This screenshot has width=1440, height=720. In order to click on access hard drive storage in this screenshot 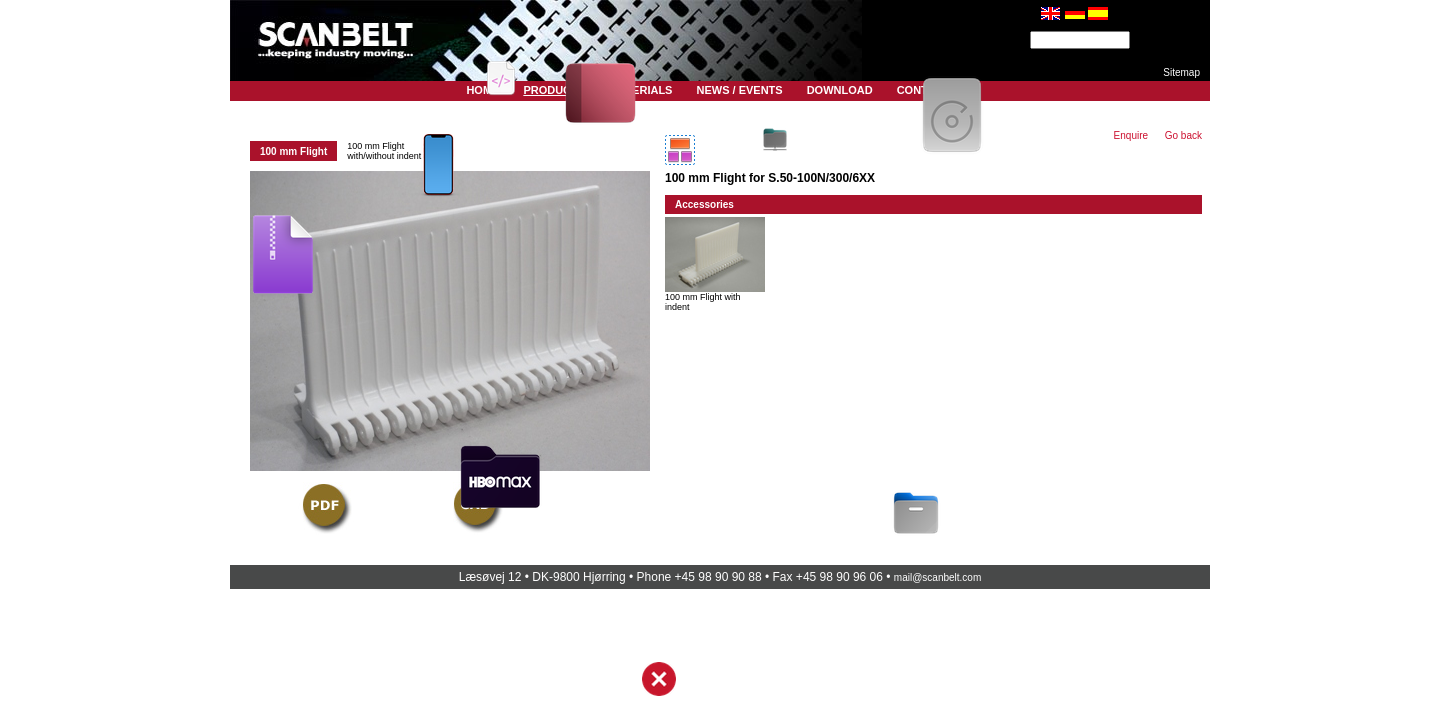, I will do `click(952, 115)`.